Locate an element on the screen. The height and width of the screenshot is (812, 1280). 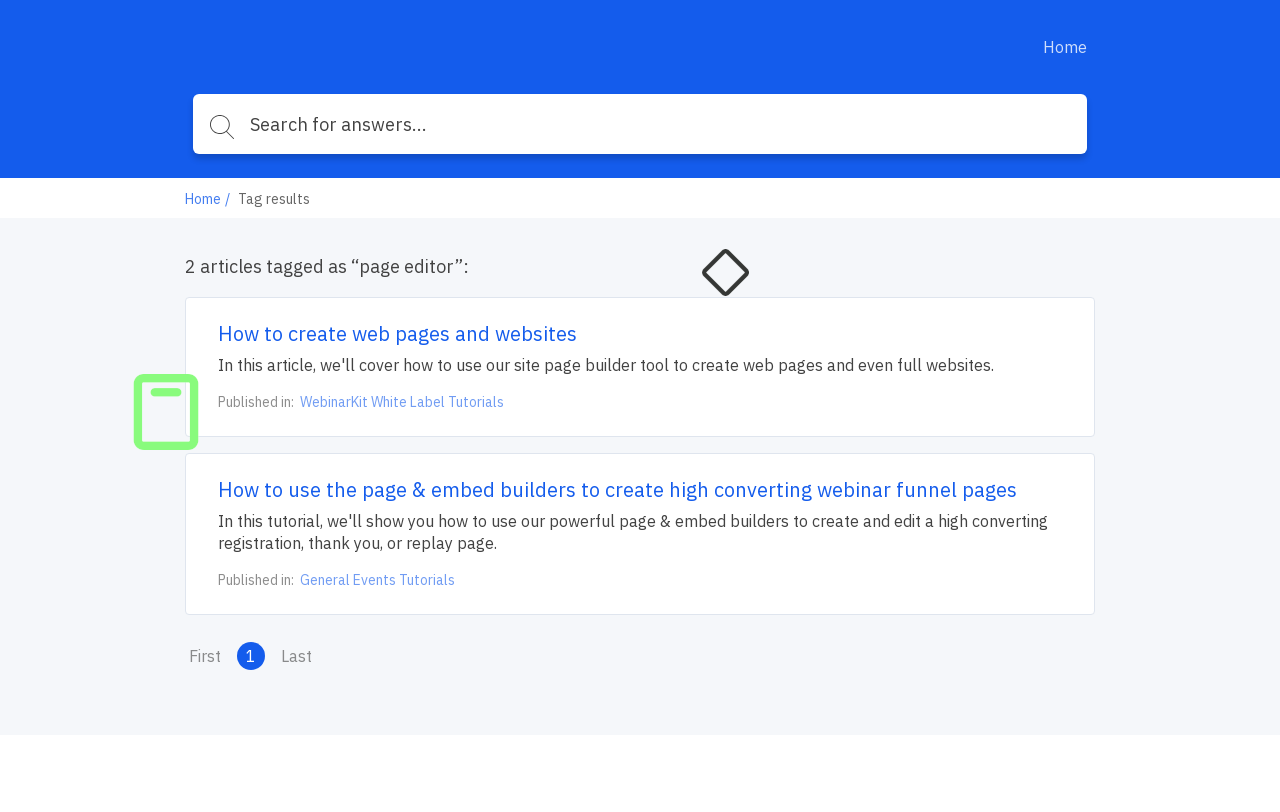
tablet device with speaker is located at coordinates (166, 412).